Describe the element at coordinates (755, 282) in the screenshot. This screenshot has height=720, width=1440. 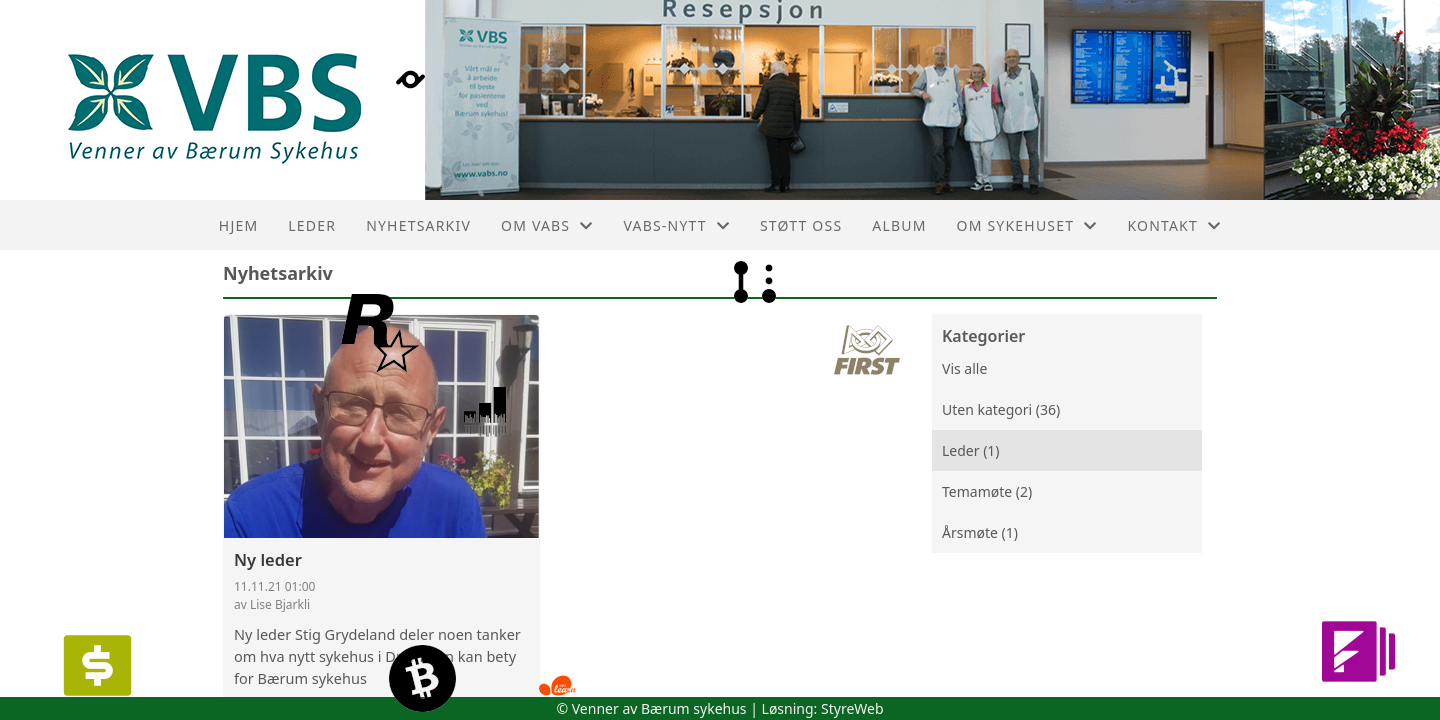
I see `indicates a draft pull request in a git repository` at that location.